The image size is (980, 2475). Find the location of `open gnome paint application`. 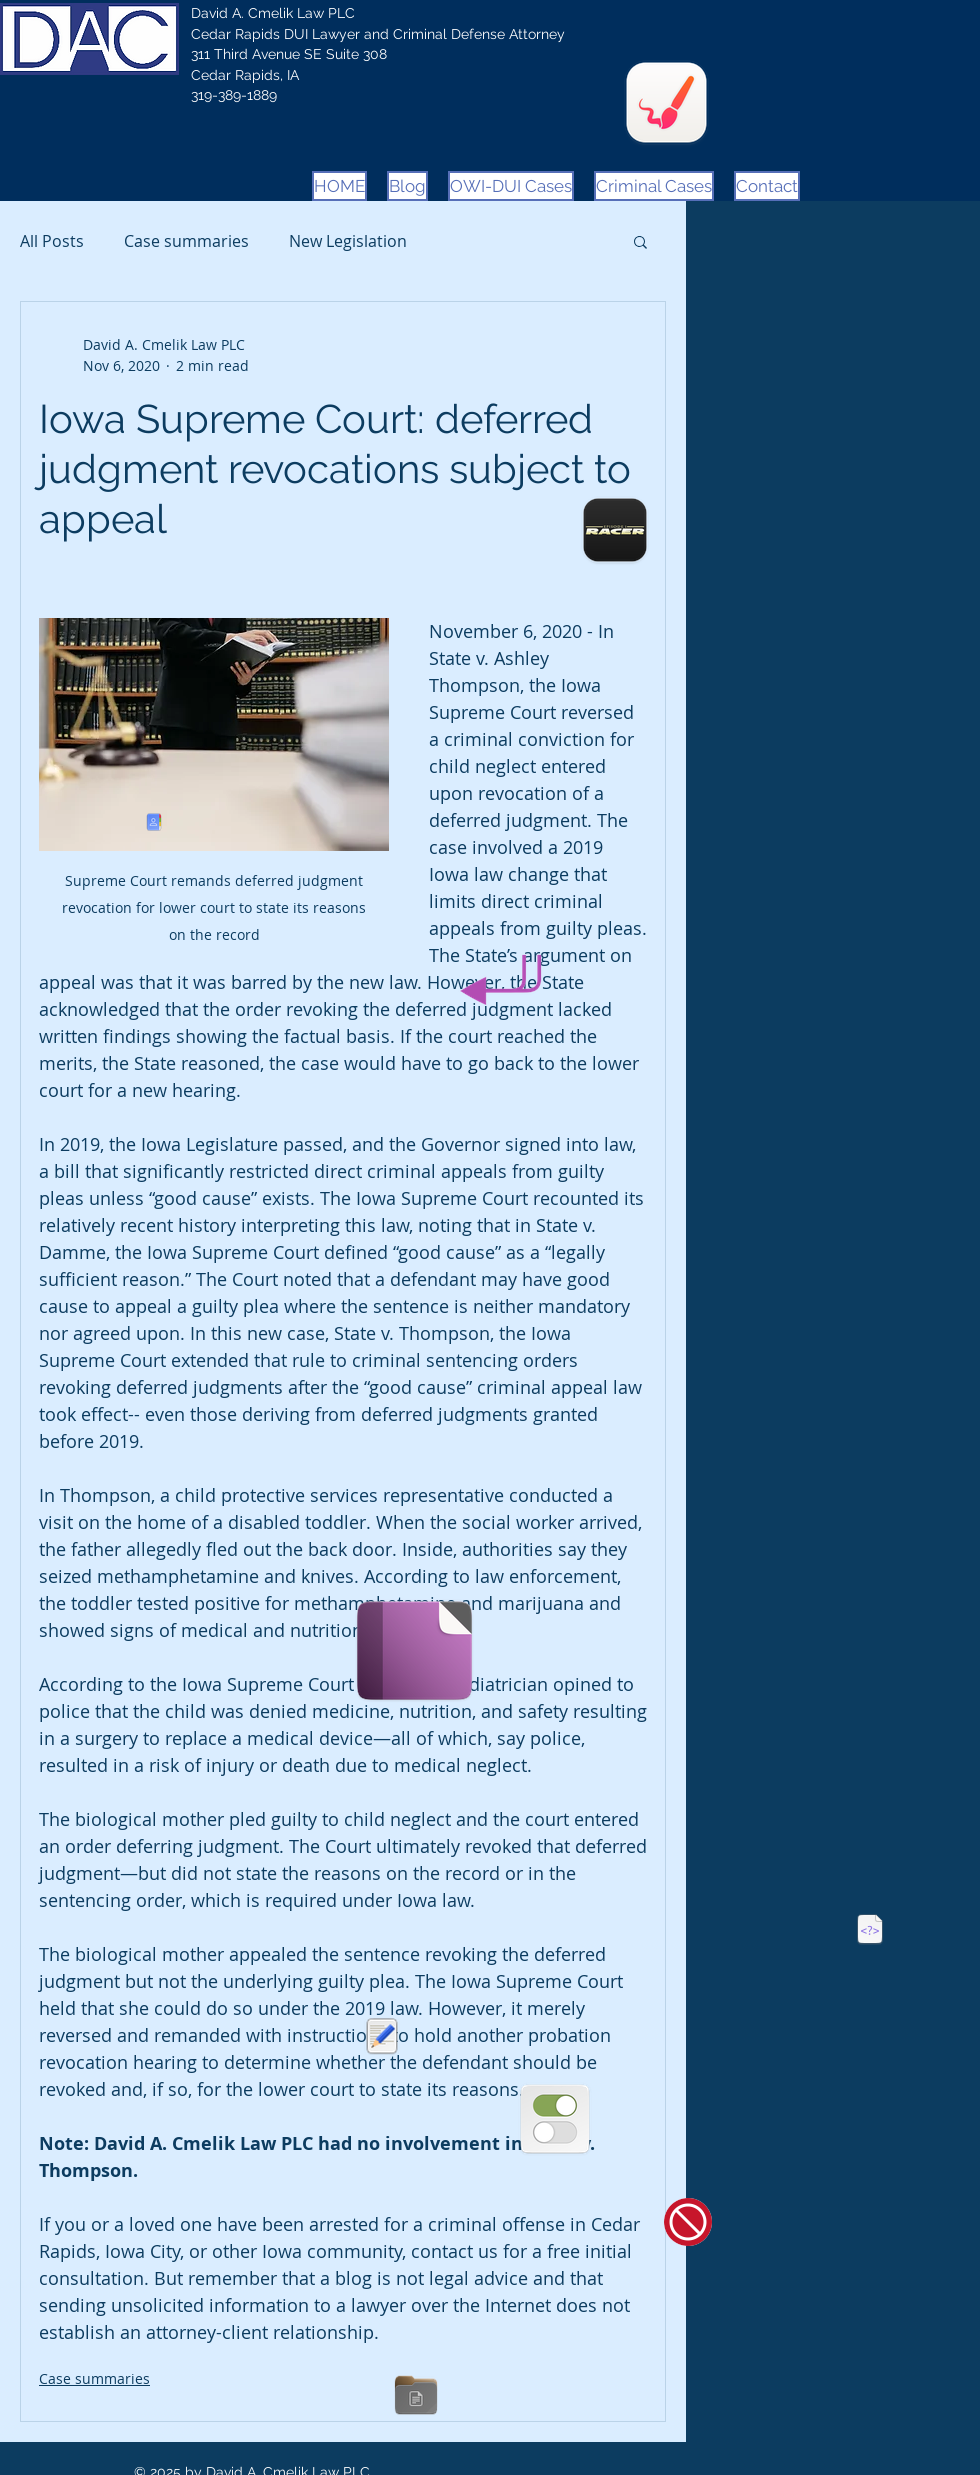

open gnome paint application is located at coordinates (666, 102).